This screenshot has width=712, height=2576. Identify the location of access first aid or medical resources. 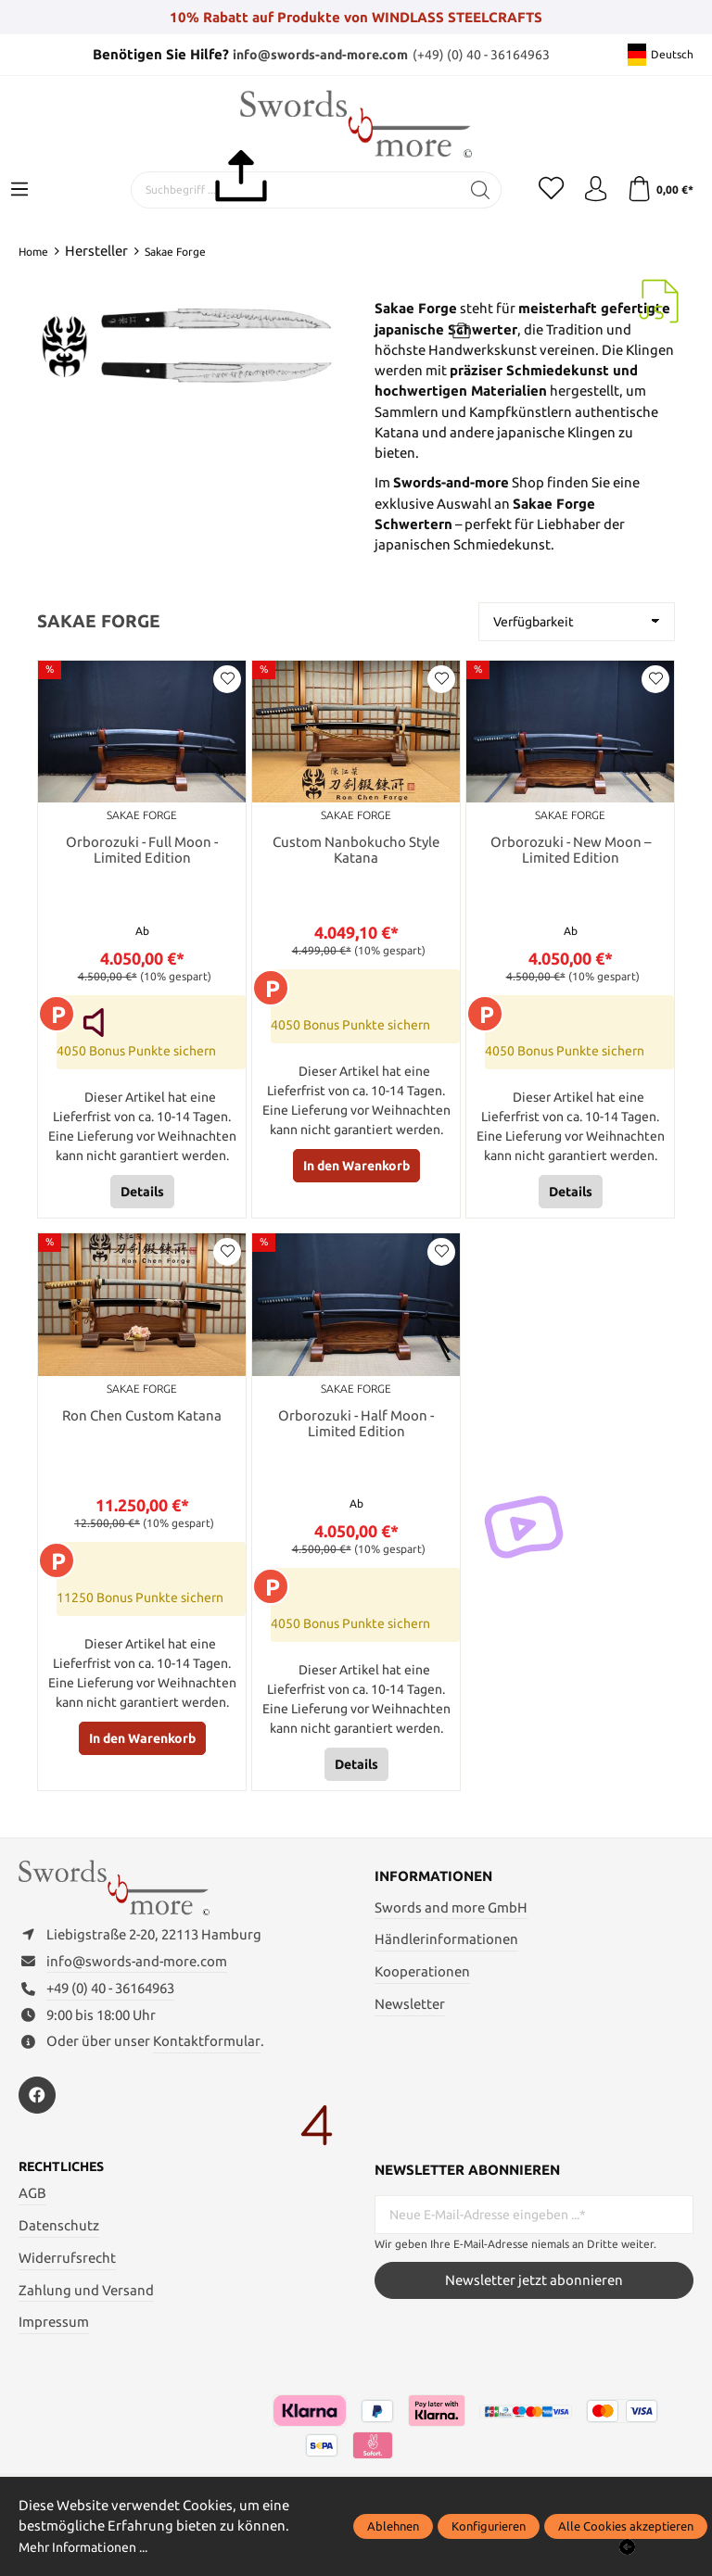
(461, 331).